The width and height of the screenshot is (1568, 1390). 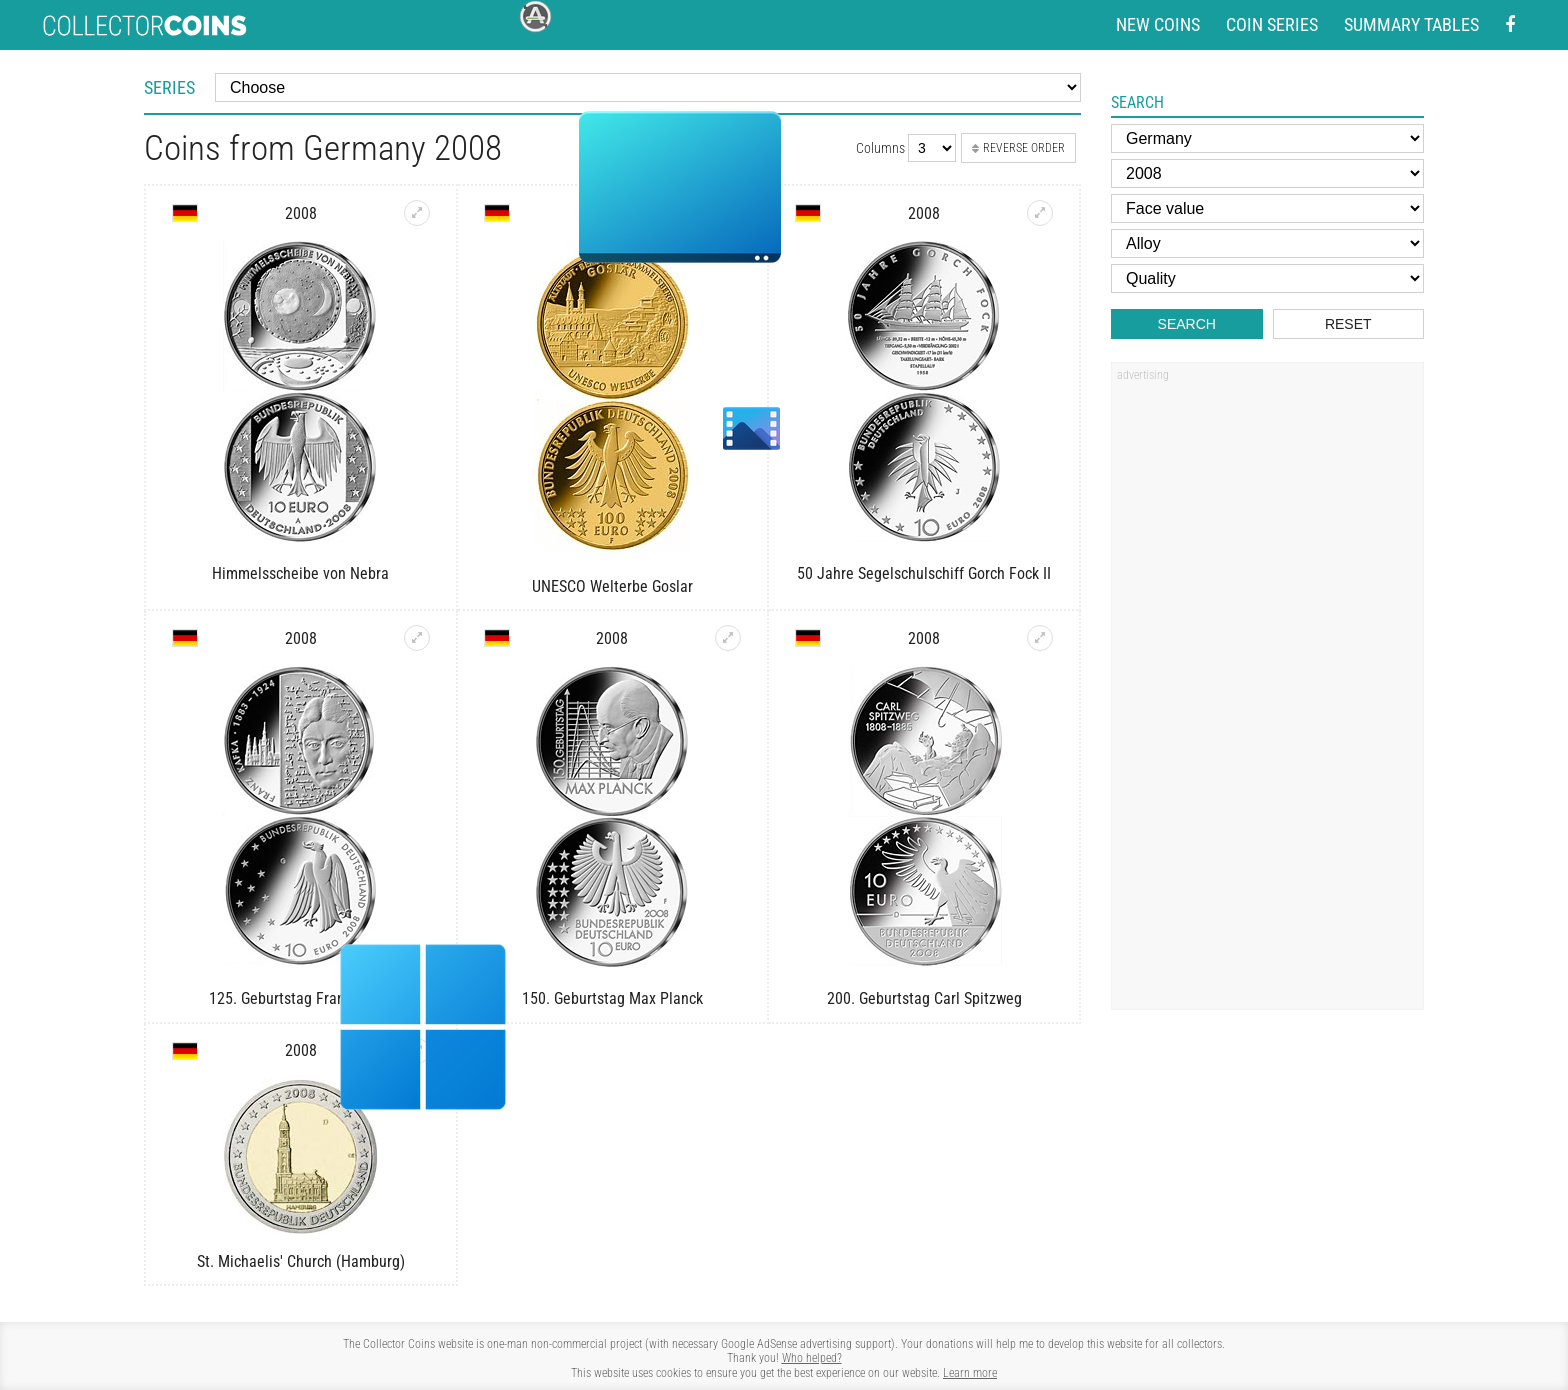 I want to click on open the Windows start menu, so click(x=423, y=1027).